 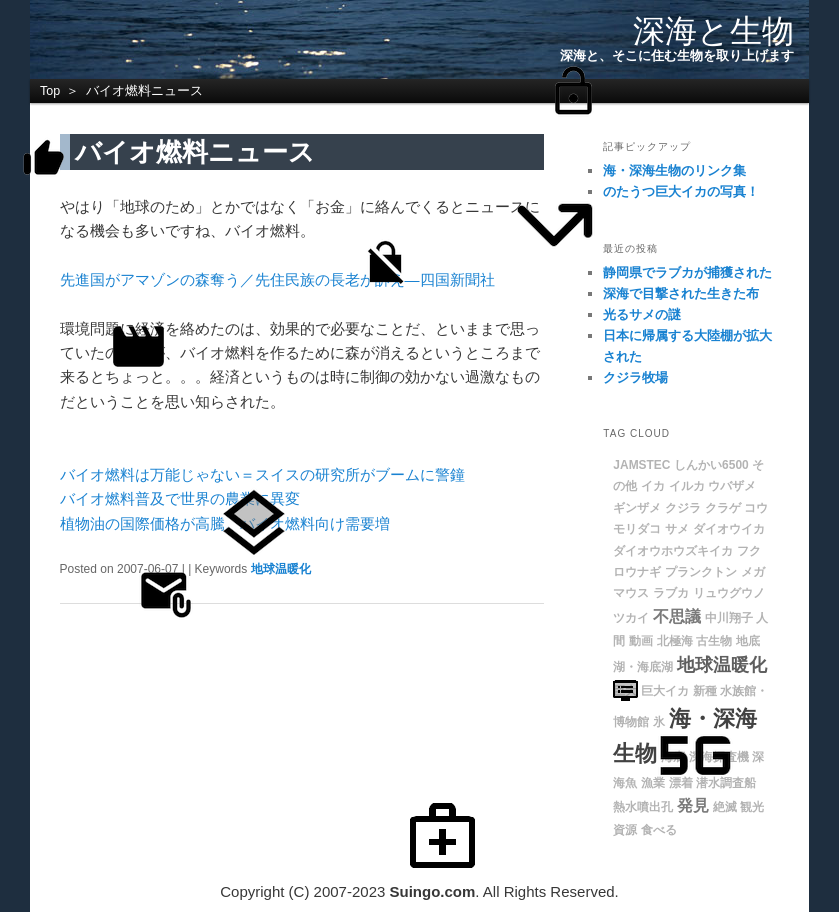 What do you see at coordinates (625, 690) in the screenshot?
I see `access DVR or recorded content` at bounding box center [625, 690].